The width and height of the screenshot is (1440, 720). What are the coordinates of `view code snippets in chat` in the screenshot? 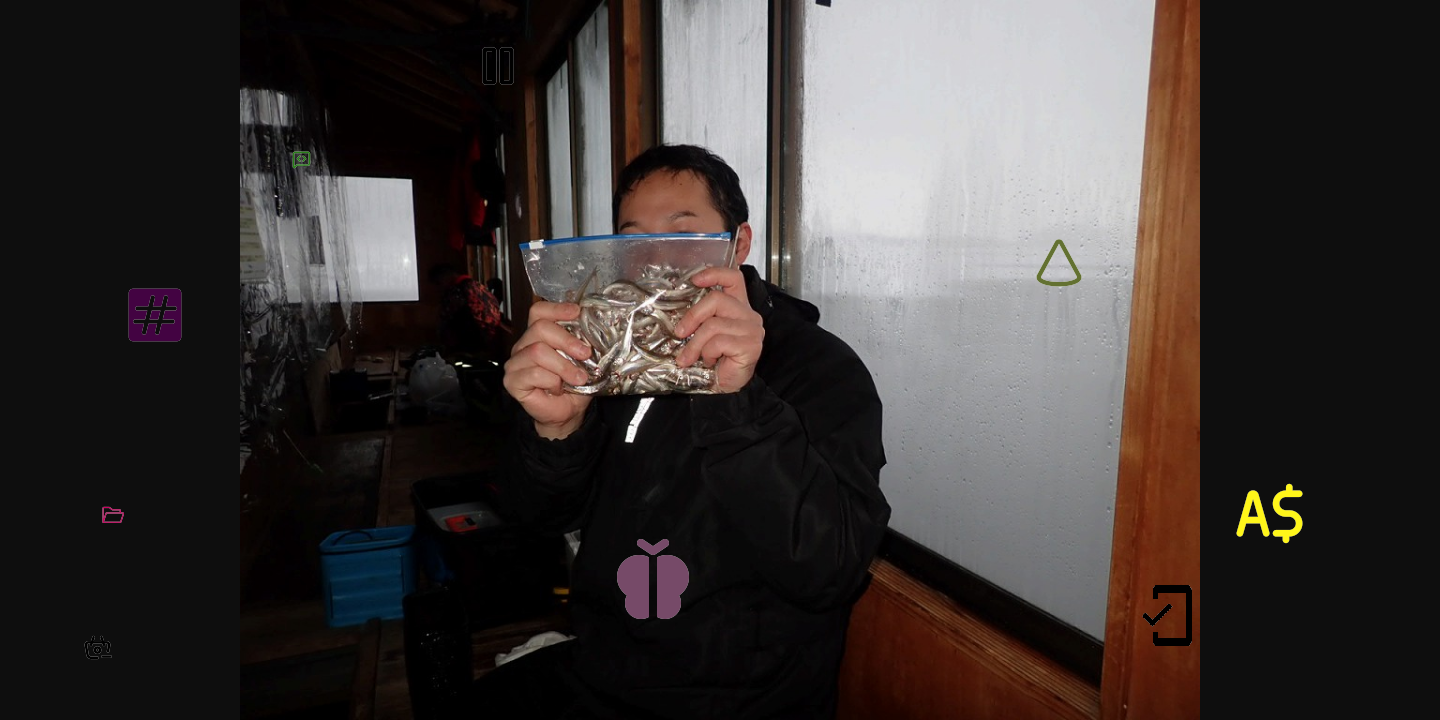 It's located at (301, 159).